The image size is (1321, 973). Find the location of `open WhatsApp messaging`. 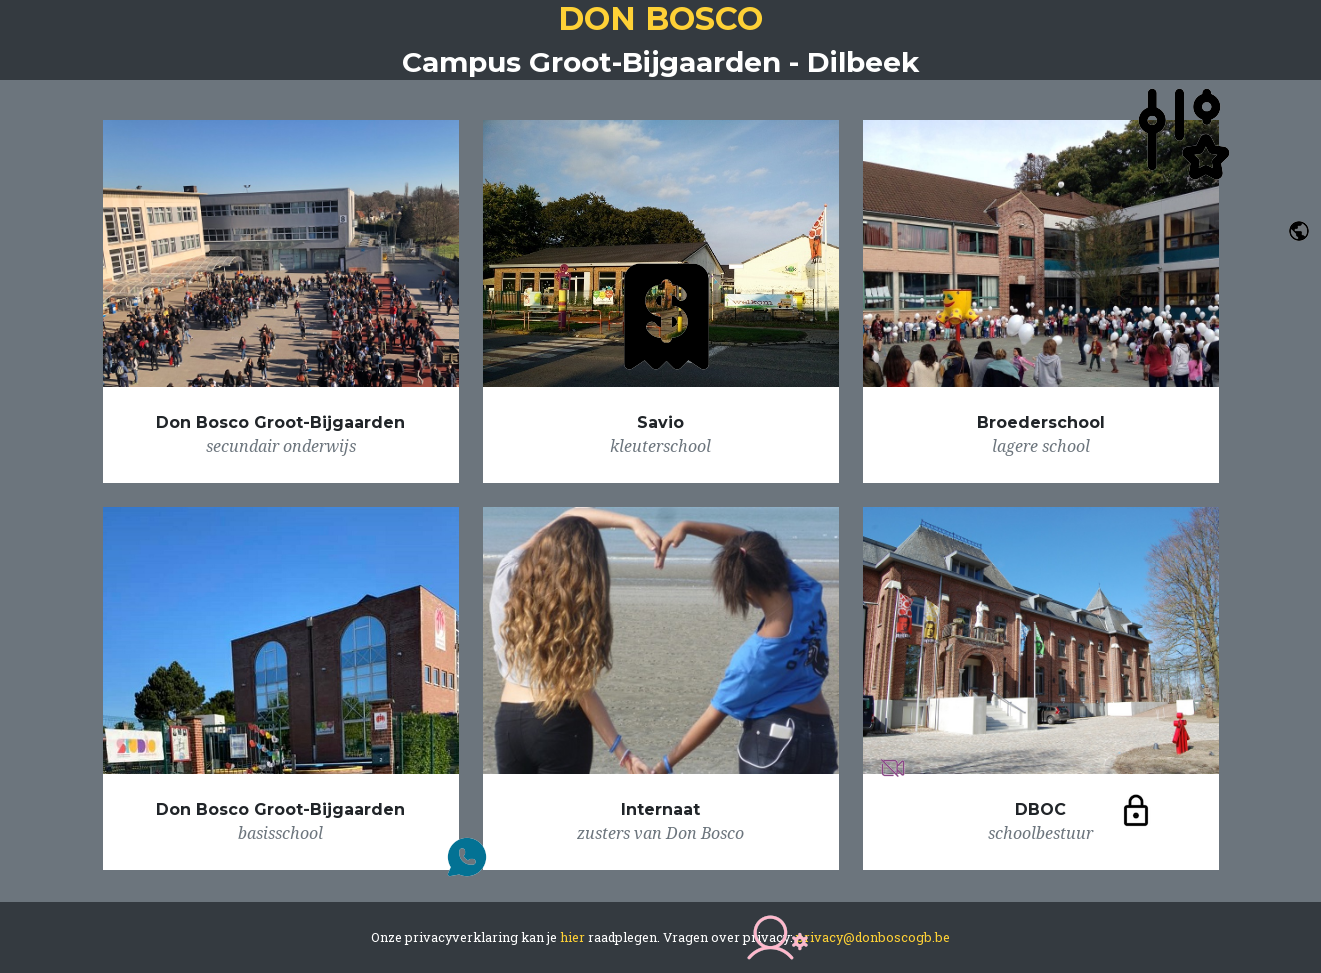

open WhatsApp messaging is located at coordinates (467, 857).